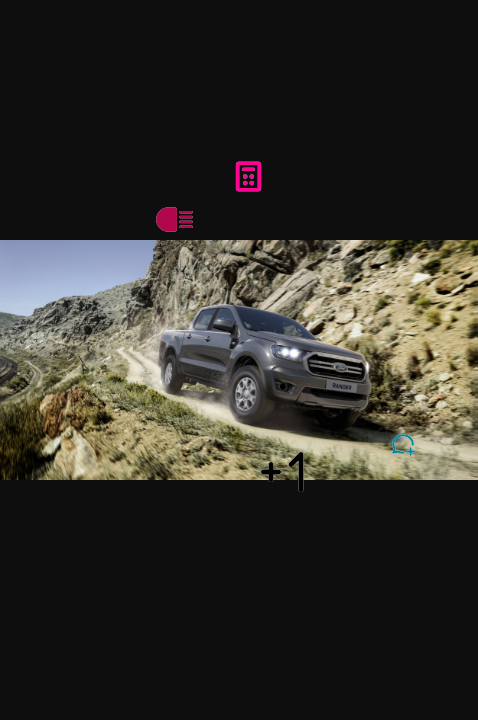 This screenshot has width=478, height=720. Describe the element at coordinates (174, 219) in the screenshot. I see `toggle vehicle headlights on/off` at that location.